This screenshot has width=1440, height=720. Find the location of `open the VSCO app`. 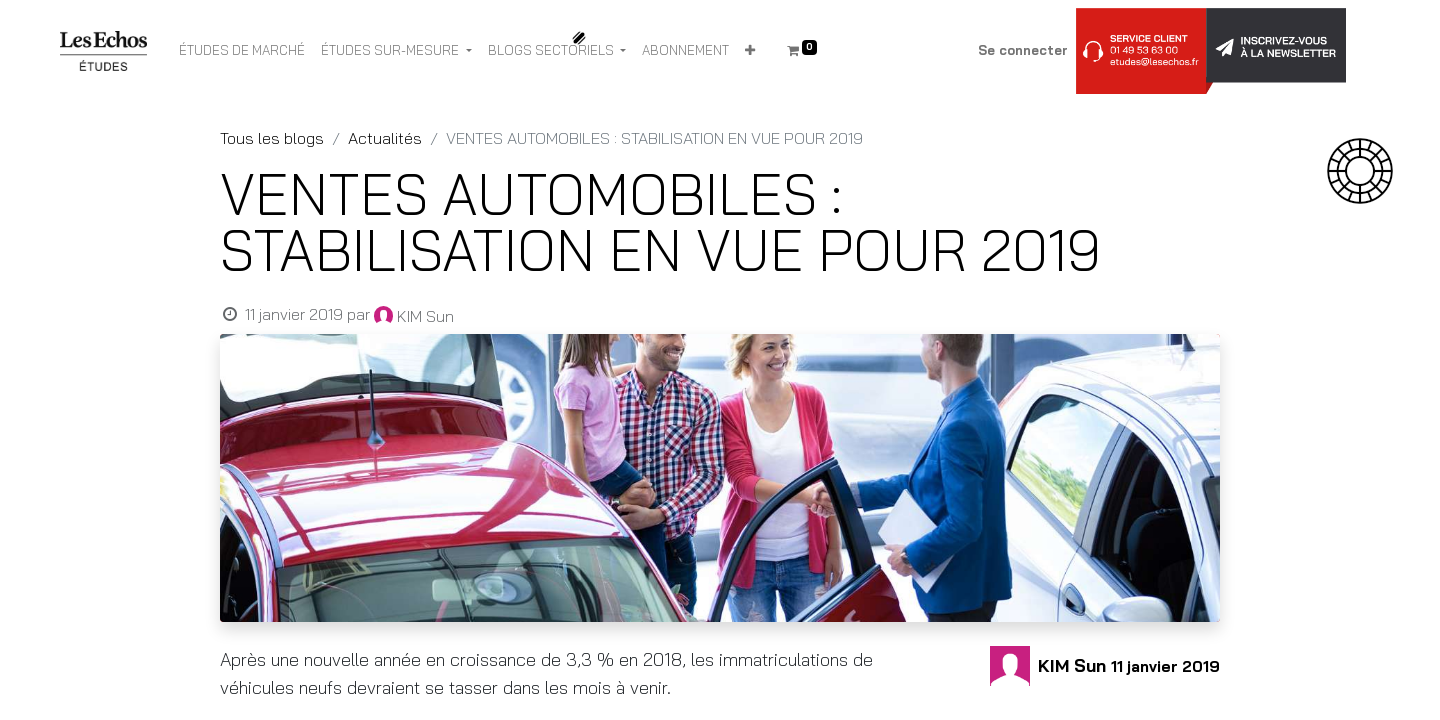

open the VSCO app is located at coordinates (1360, 171).